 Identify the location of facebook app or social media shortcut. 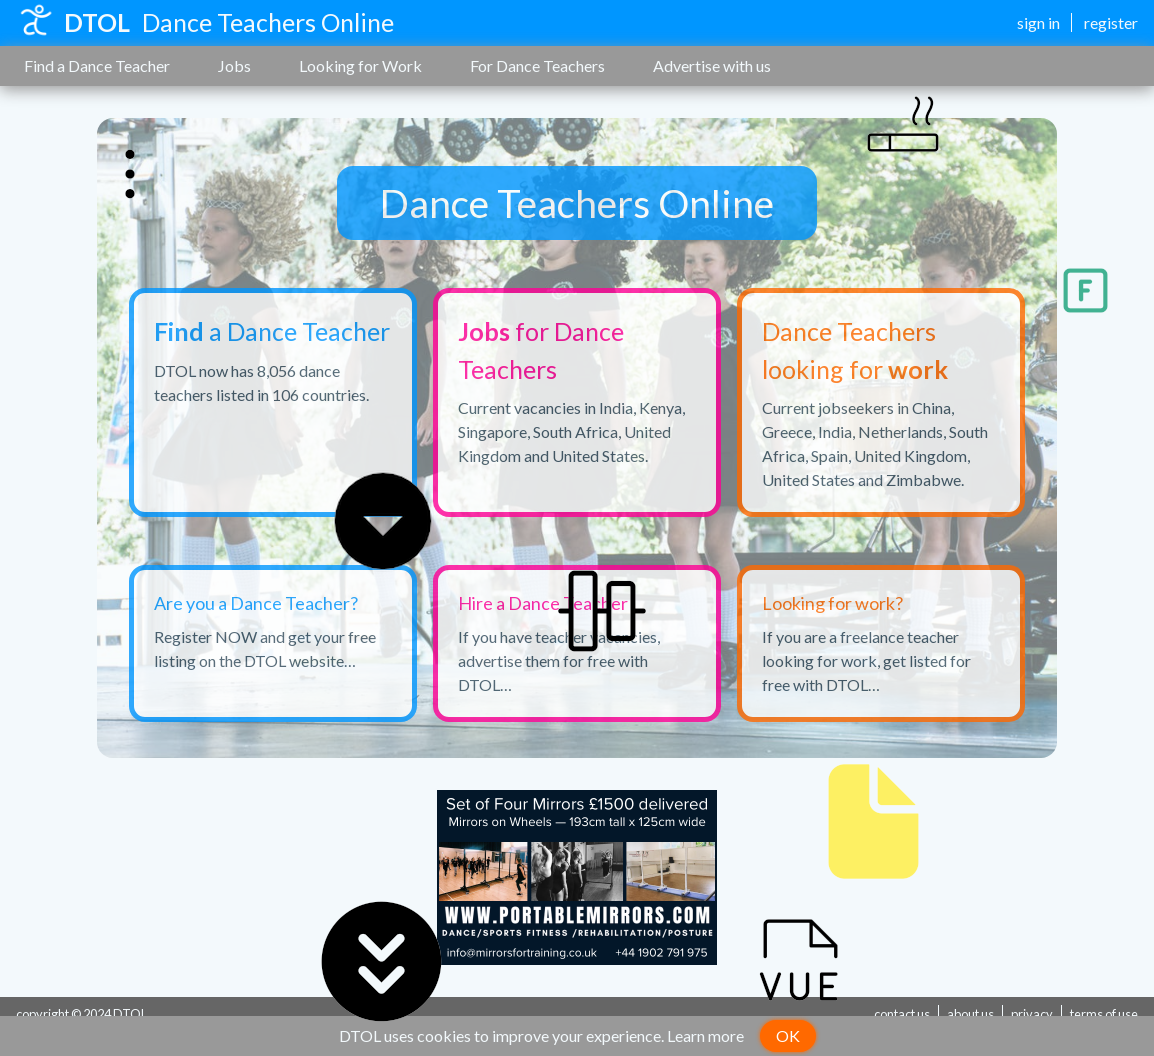
(1085, 290).